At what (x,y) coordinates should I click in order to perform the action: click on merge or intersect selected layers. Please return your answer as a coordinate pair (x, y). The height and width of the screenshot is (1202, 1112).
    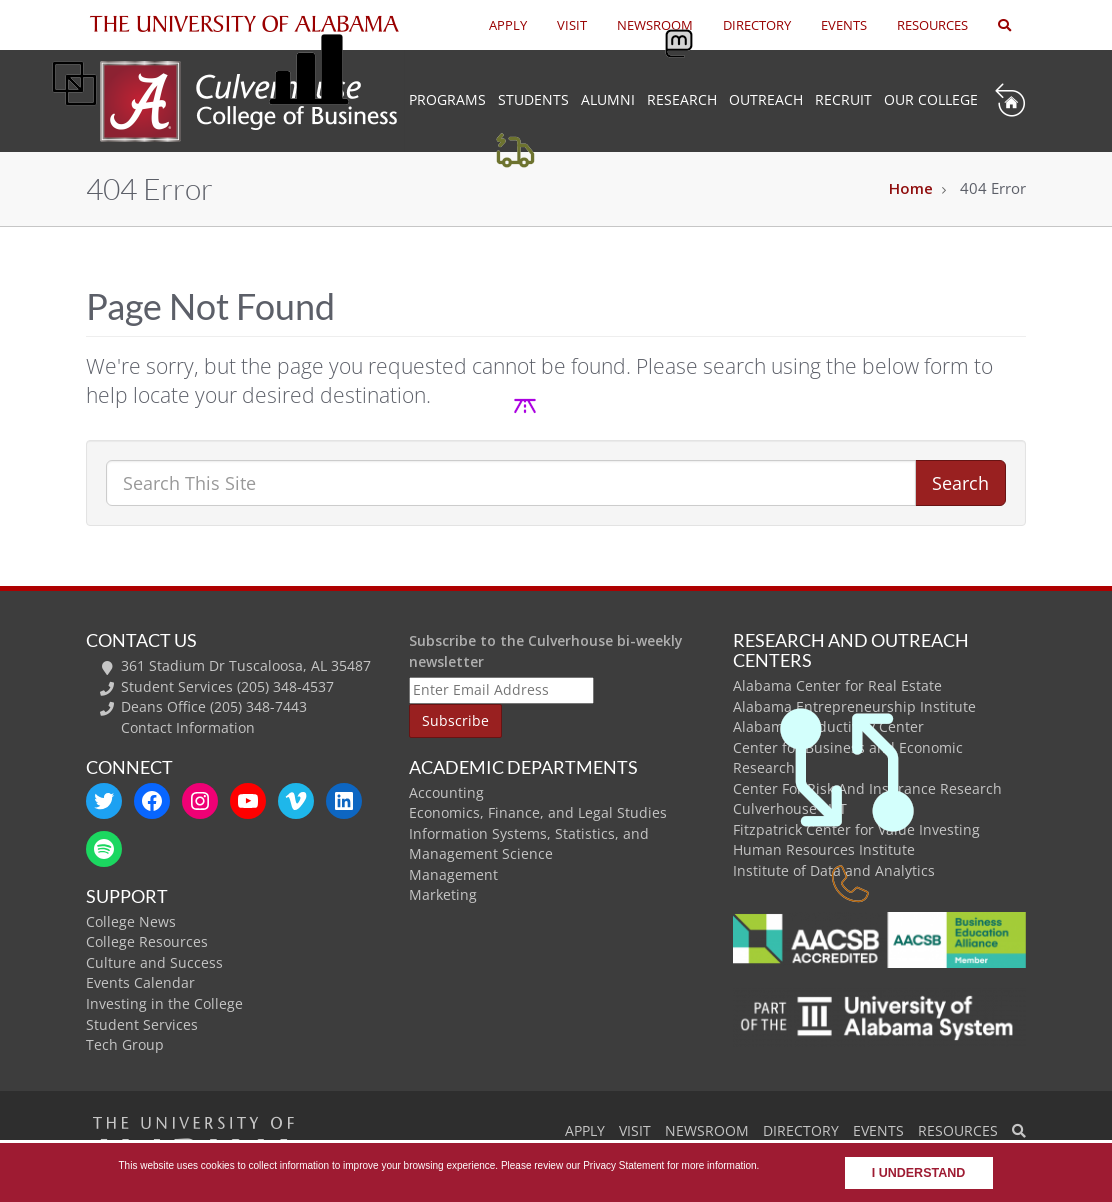
    Looking at the image, I should click on (74, 83).